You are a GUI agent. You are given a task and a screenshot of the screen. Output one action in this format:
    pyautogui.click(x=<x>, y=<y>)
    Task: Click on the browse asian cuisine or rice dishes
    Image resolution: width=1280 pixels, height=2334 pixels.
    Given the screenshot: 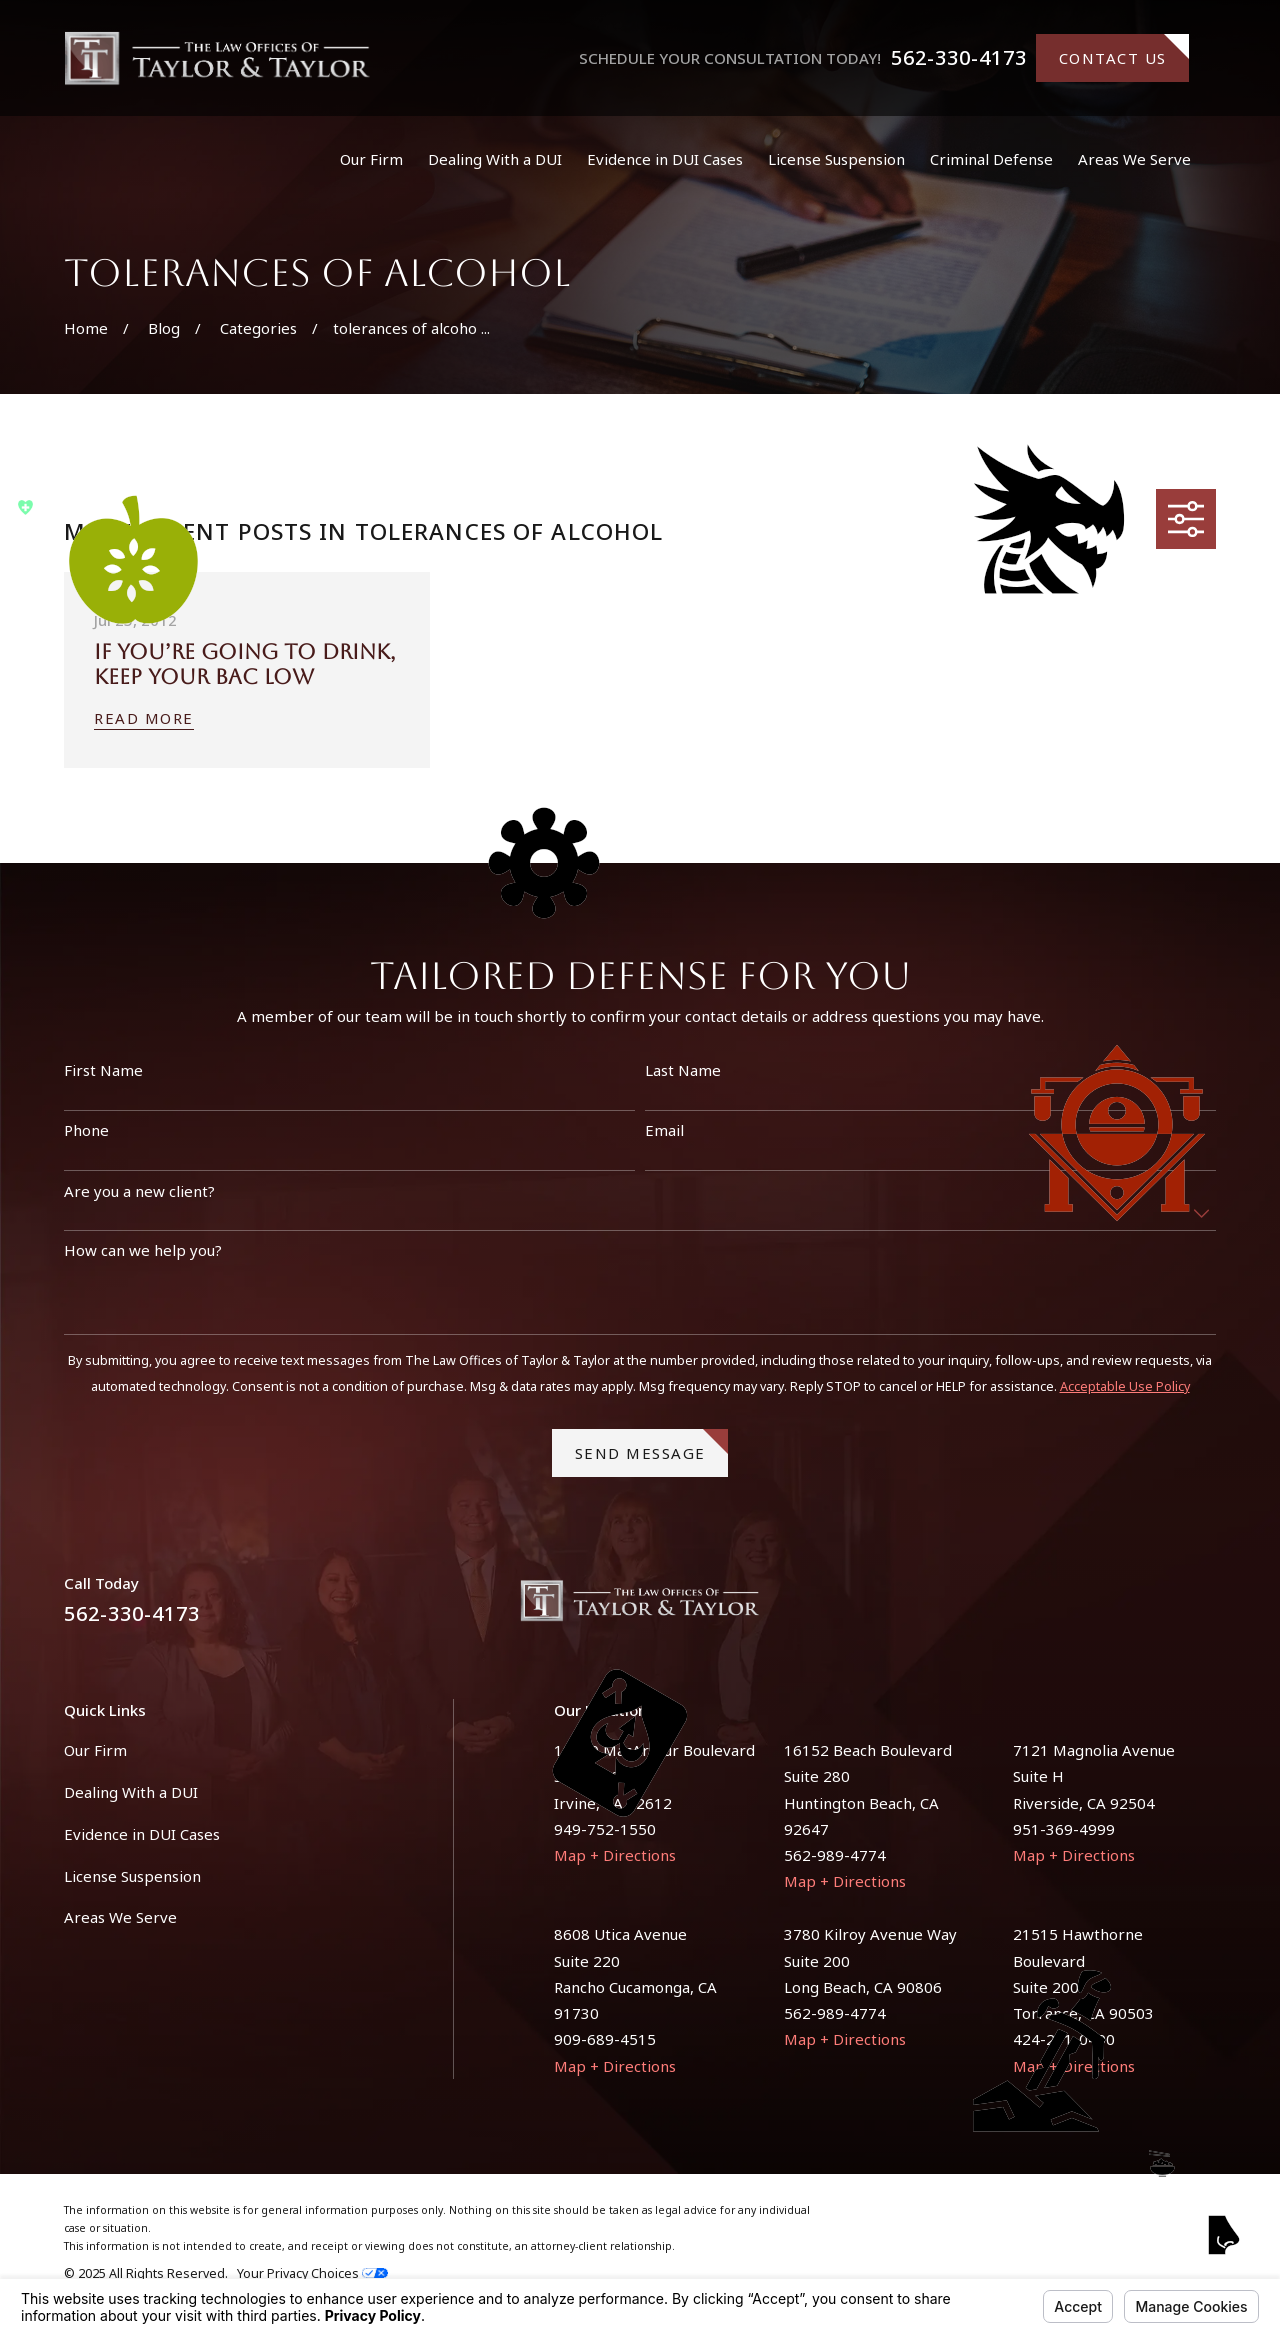 What is the action you would take?
    pyautogui.click(x=1162, y=2163)
    